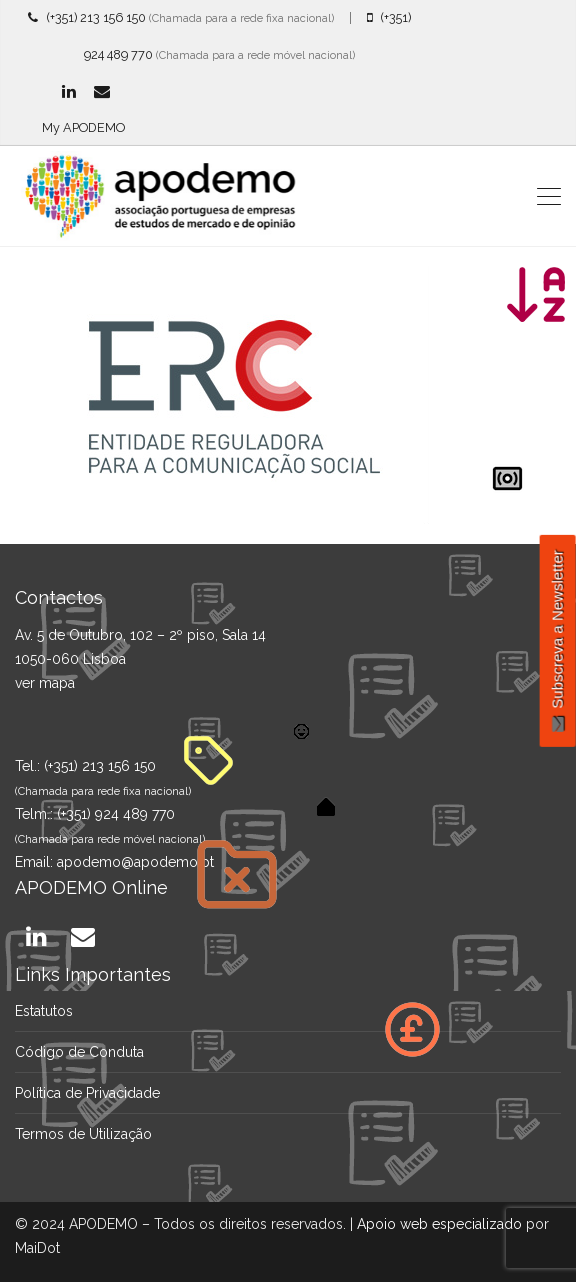  I want to click on enable surround sound audio output, so click(507, 478).